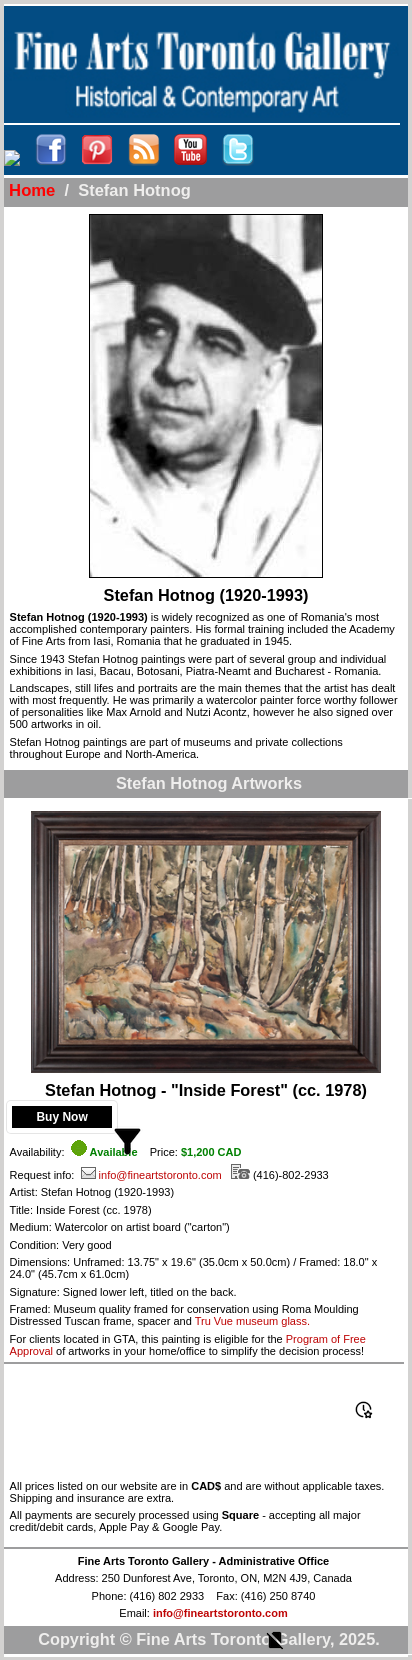  What do you see at coordinates (363, 1409) in the screenshot?
I see `add event to favorites` at bounding box center [363, 1409].